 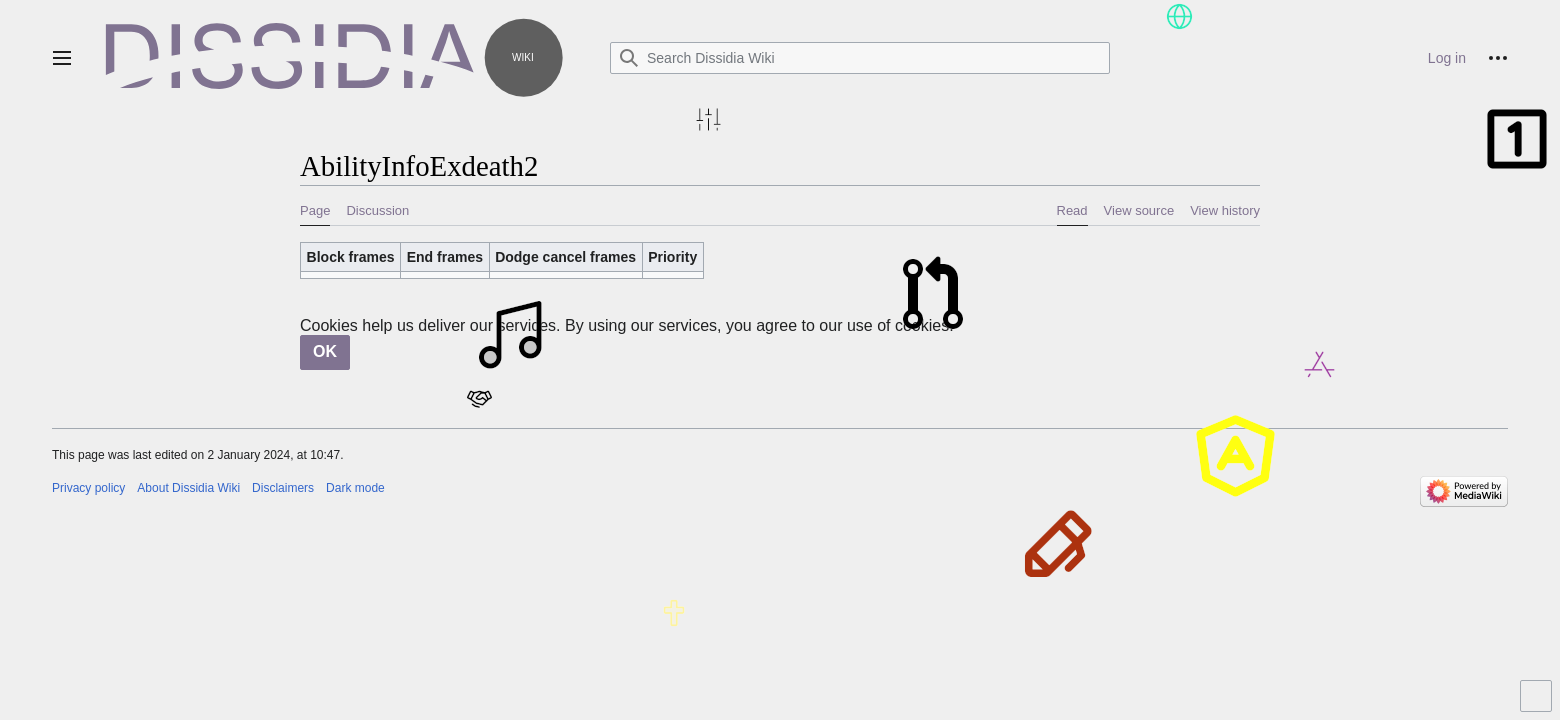 What do you see at coordinates (479, 398) in the screenshot?
I see `indicates a partnership or collaboration feature` at bounding box center [479, 398].